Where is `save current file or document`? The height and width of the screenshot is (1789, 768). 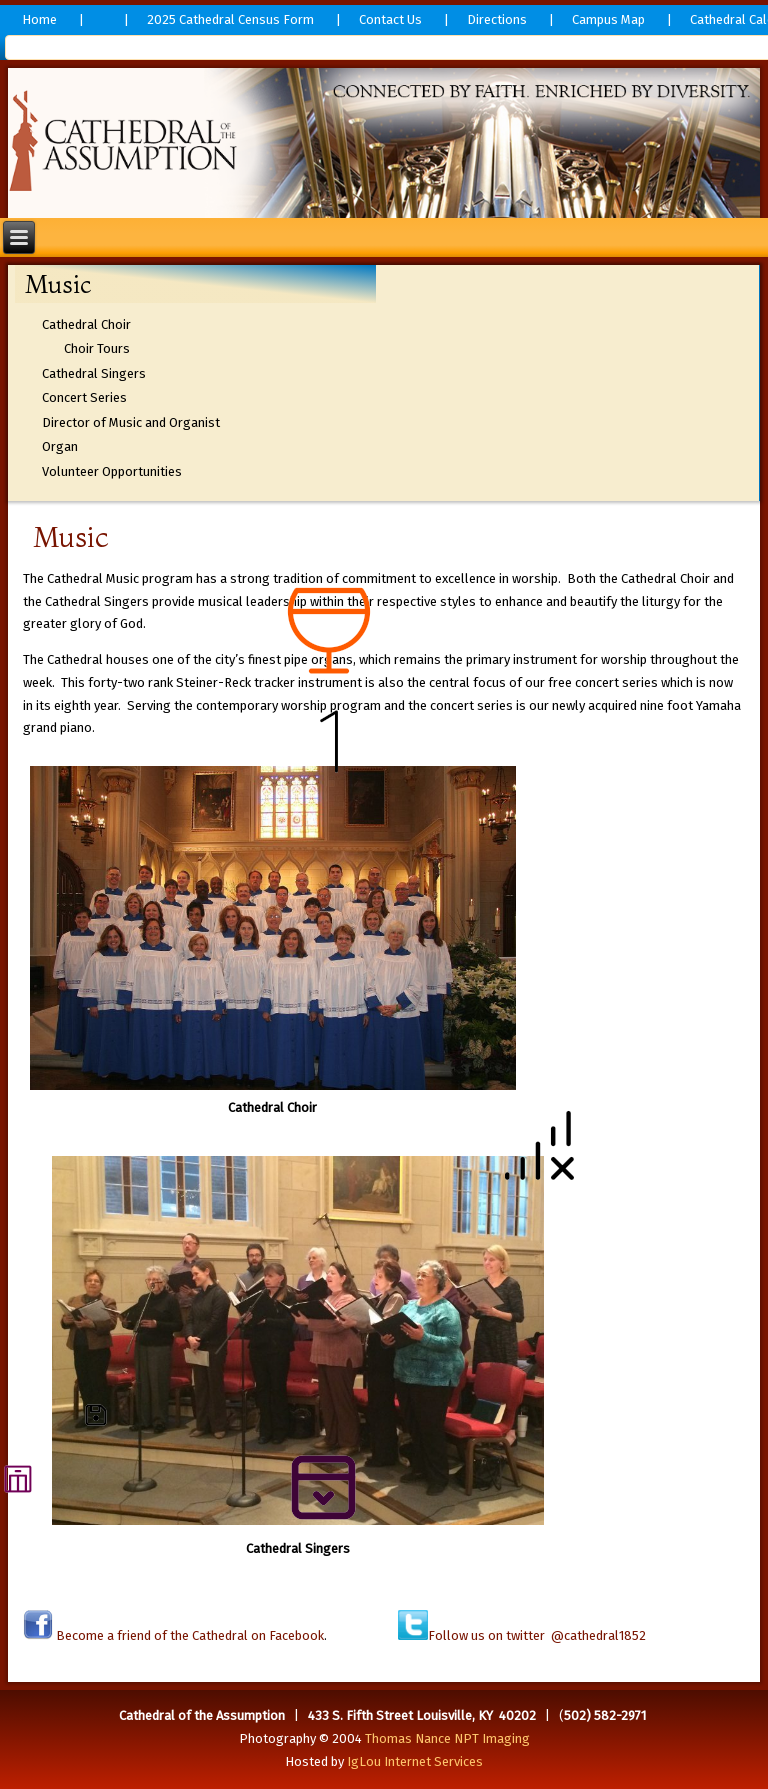
save current file or document is located at coordinates (96, 1415).